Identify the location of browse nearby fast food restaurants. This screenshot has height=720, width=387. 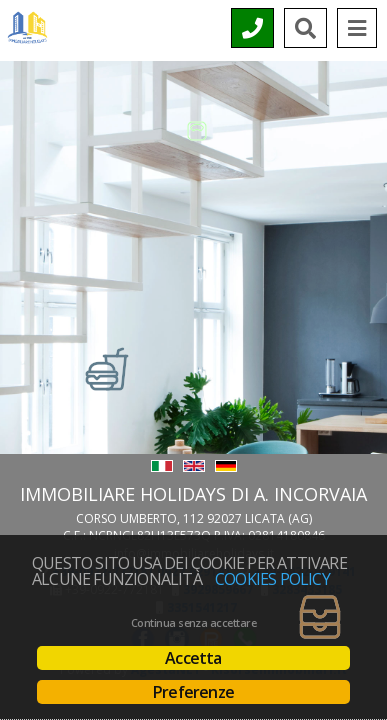
(107, 369).